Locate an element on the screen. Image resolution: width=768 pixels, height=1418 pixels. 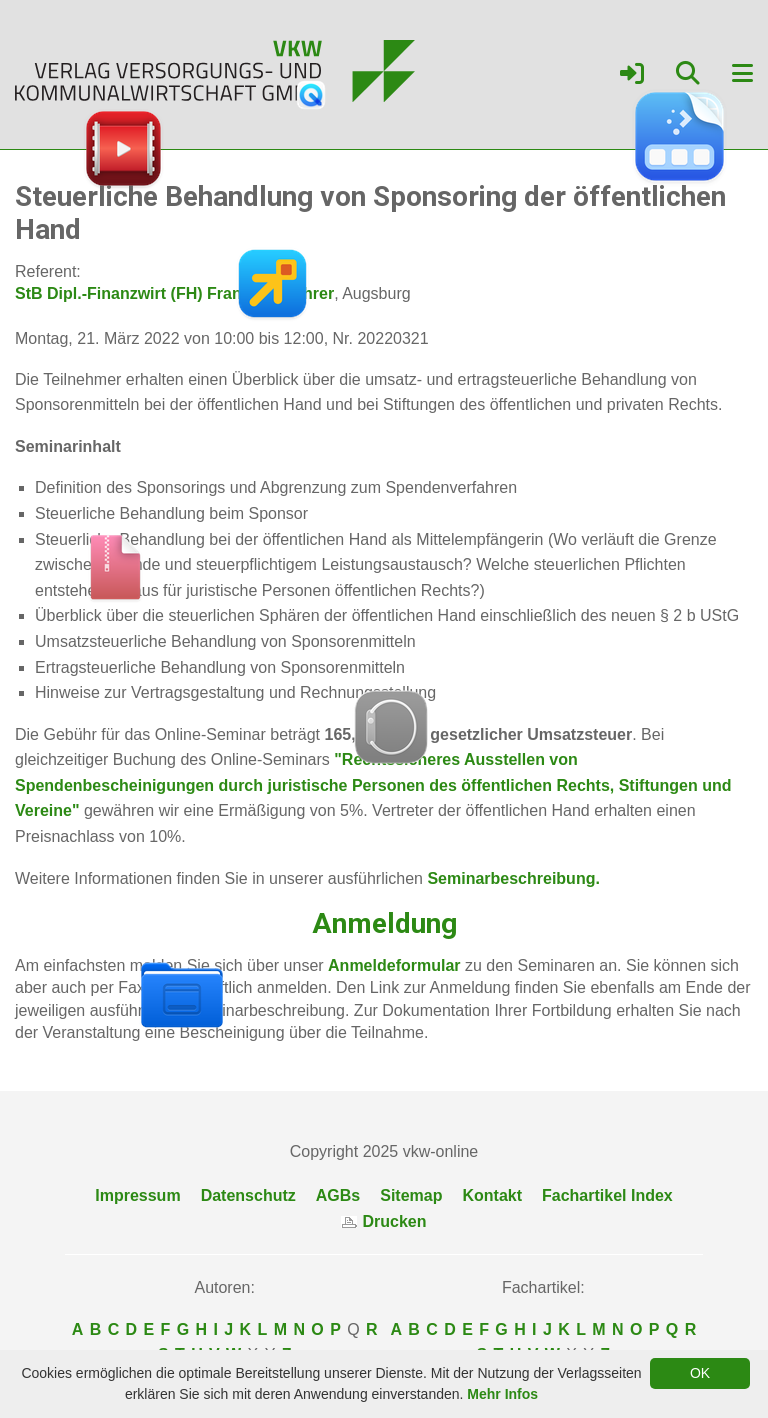
open tubefeeder video subscription app is located at coordinates (123, 148).